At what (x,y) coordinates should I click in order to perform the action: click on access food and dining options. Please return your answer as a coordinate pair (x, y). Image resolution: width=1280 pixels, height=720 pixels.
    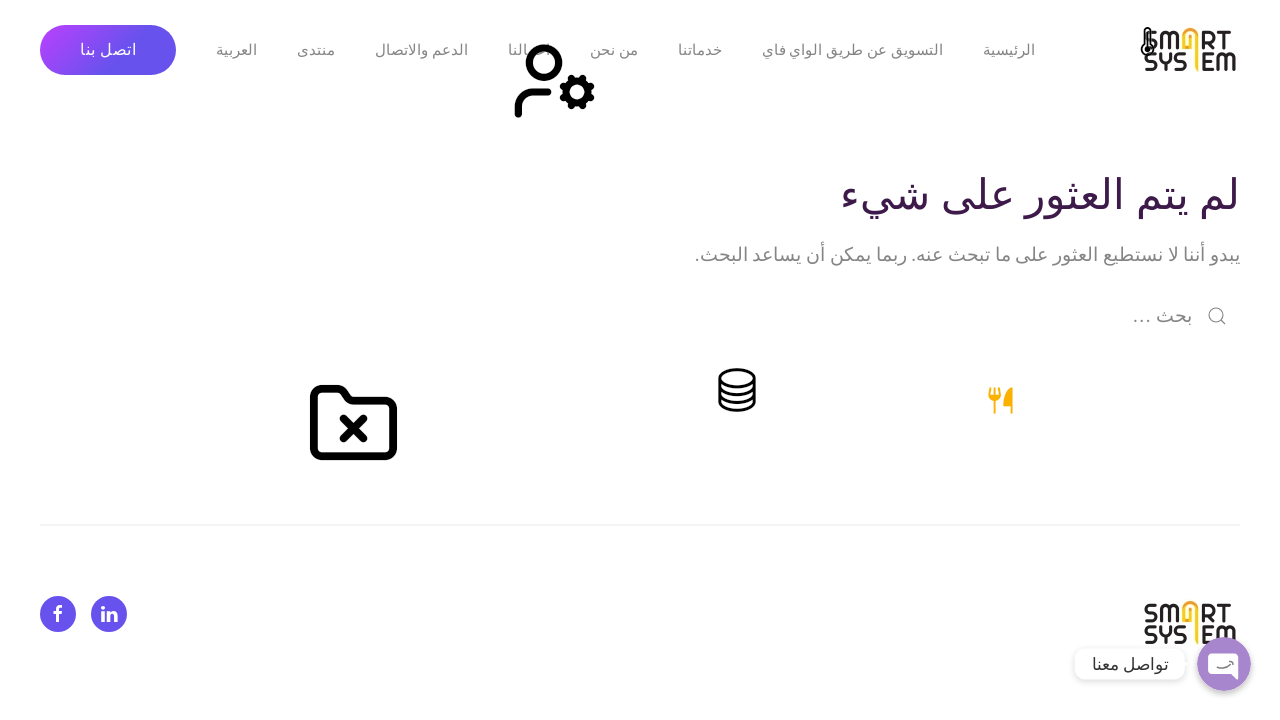
    Looking at the image, I should click on (1001, 400).